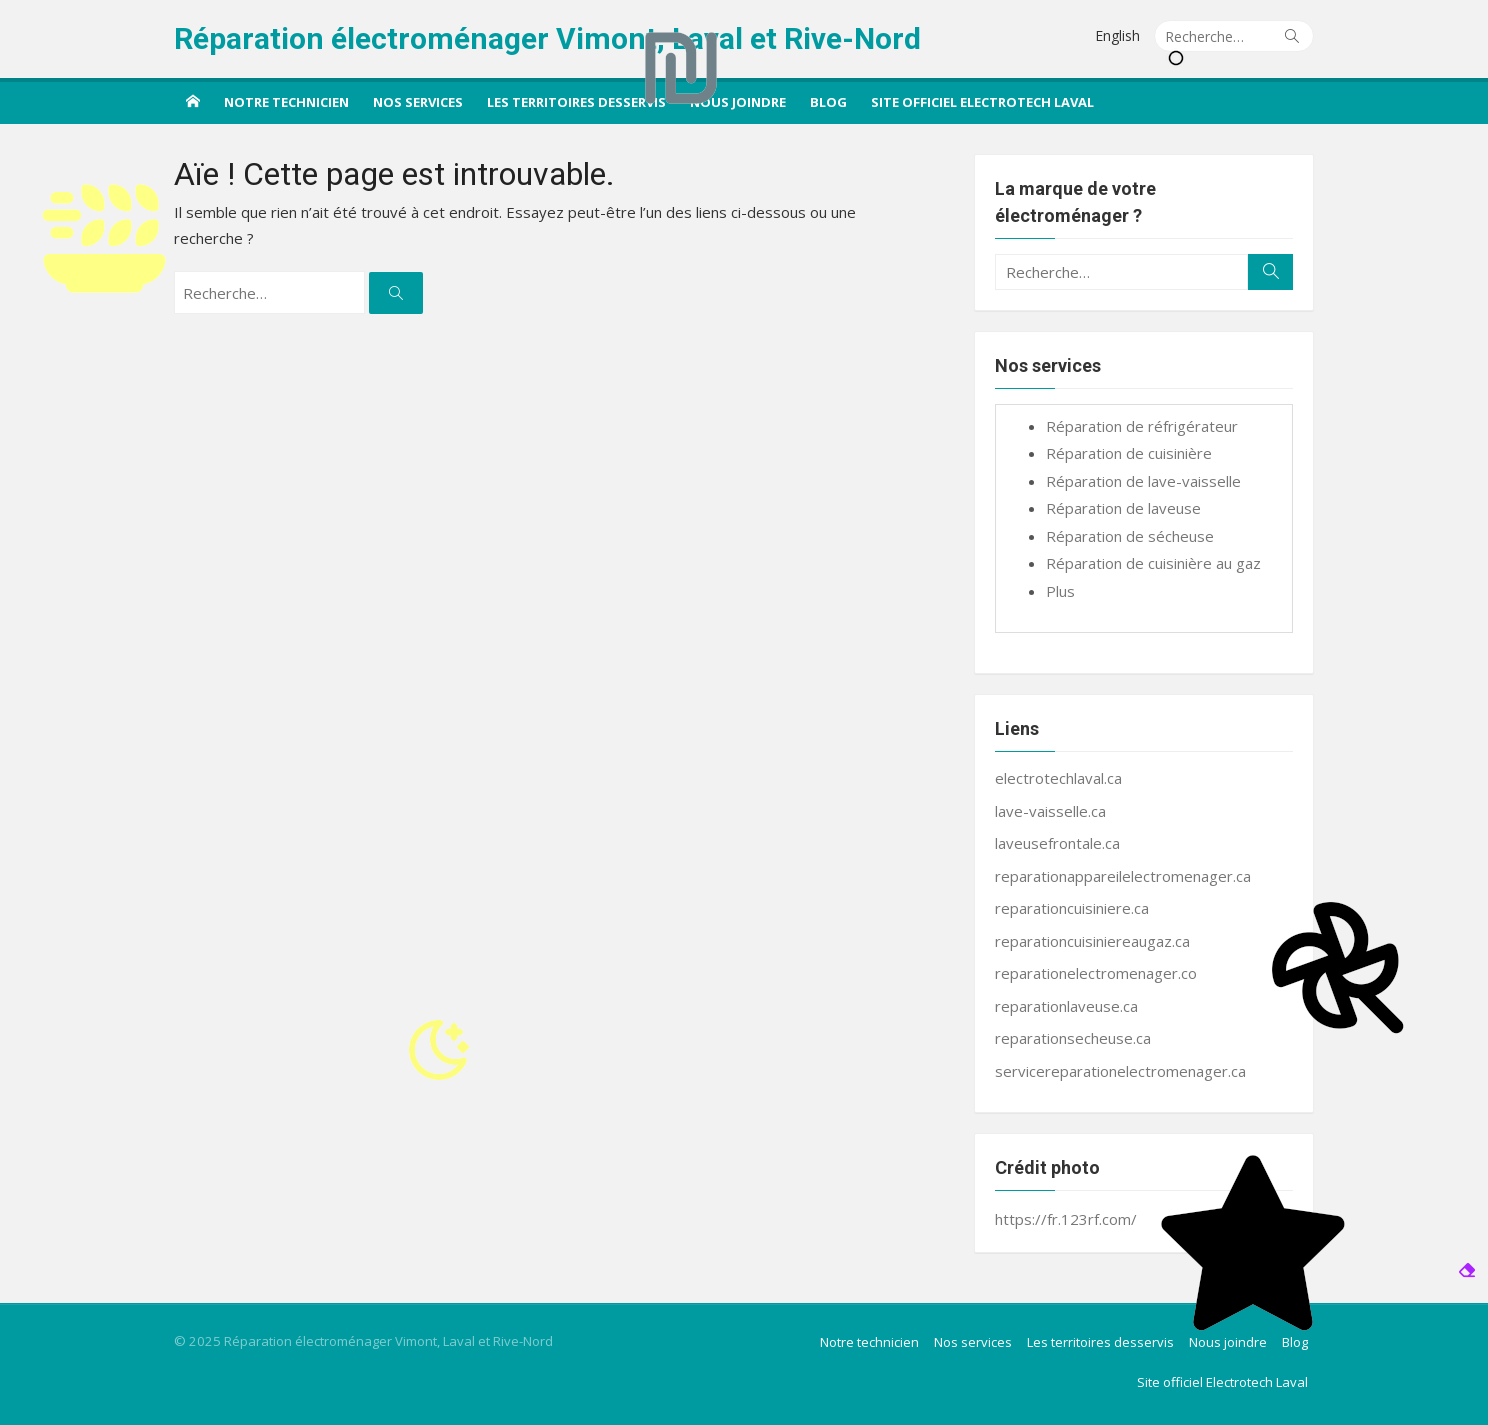 Image resolution: width=1488 pixels, height=1425 pixels. I want to click on indicates Israeli shekel currency, so click(681, 68).